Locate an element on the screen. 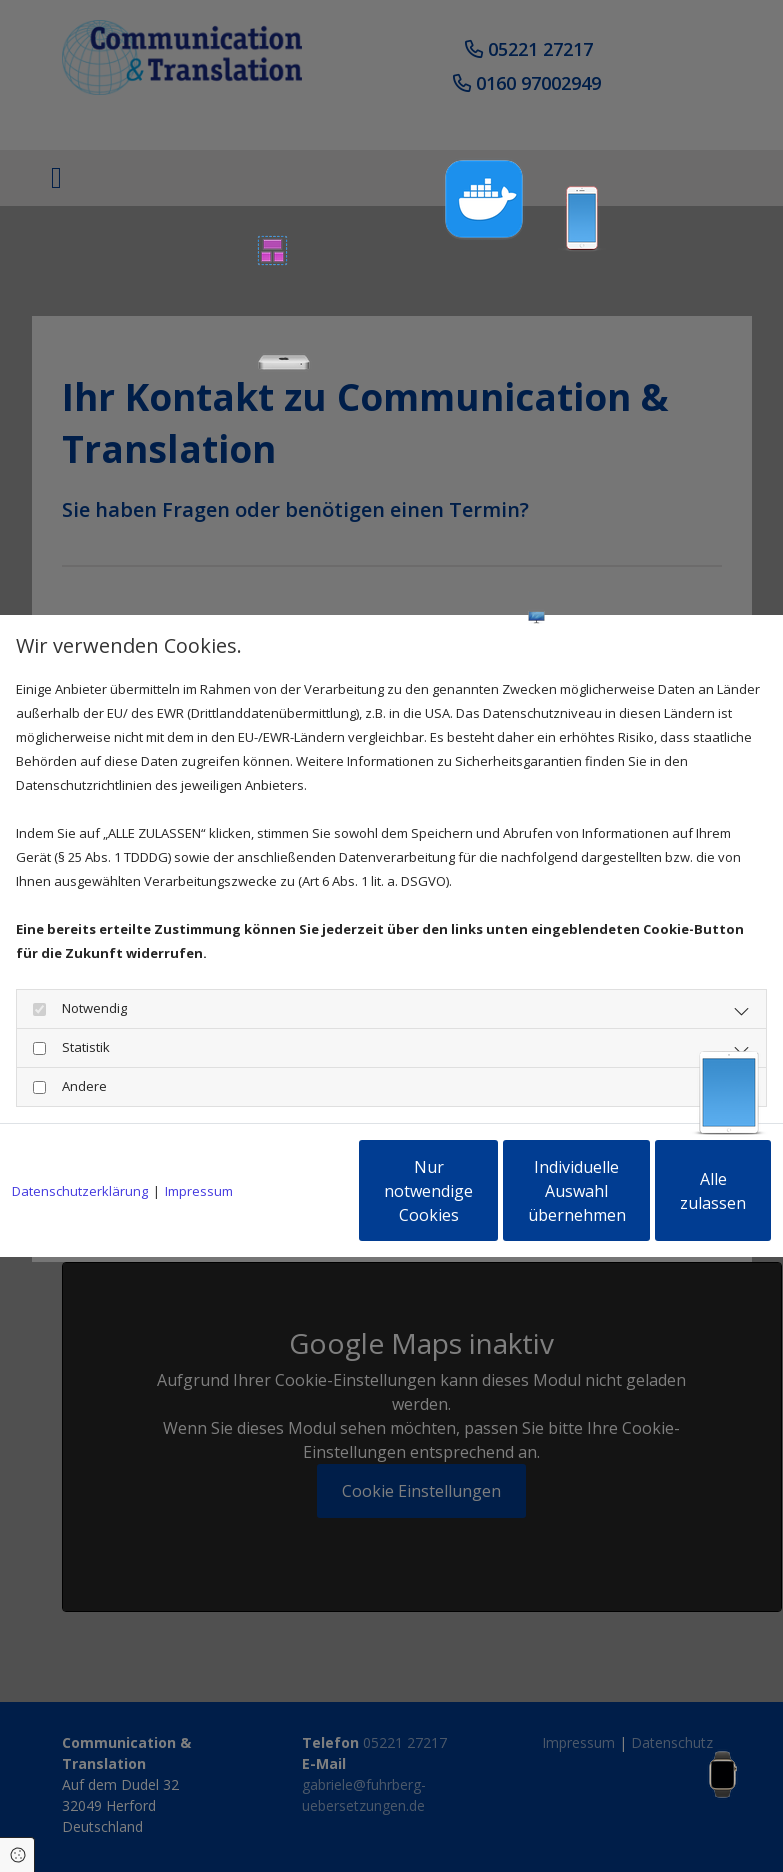  represents a Mac mini device in system settings is located at coordinates (284, 355).